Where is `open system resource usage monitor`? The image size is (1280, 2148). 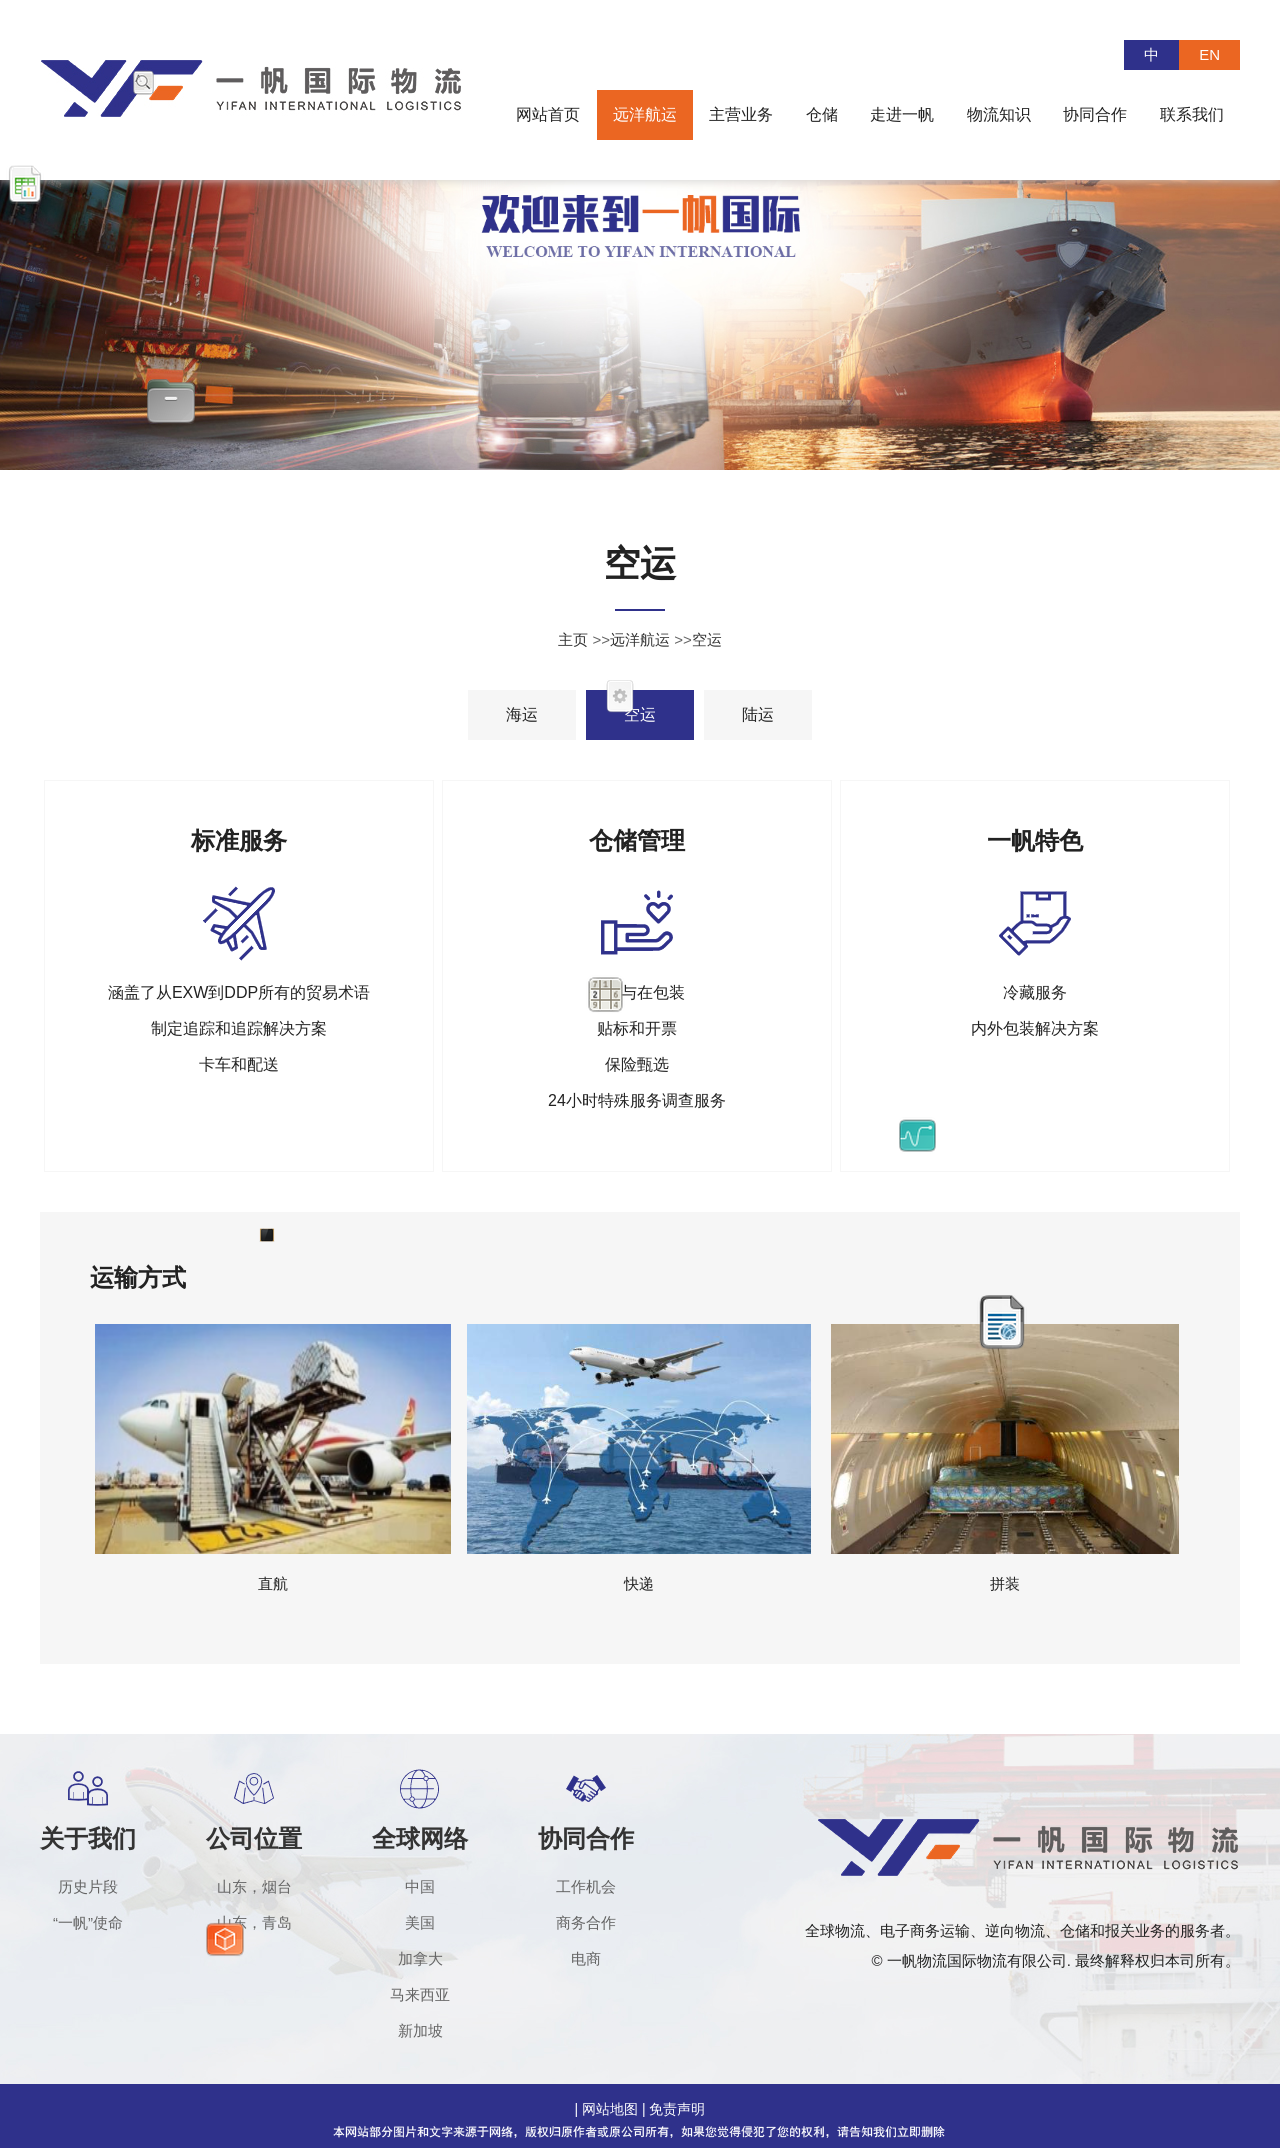 open system resource usage monitor is located at coordinates (917, 1135).